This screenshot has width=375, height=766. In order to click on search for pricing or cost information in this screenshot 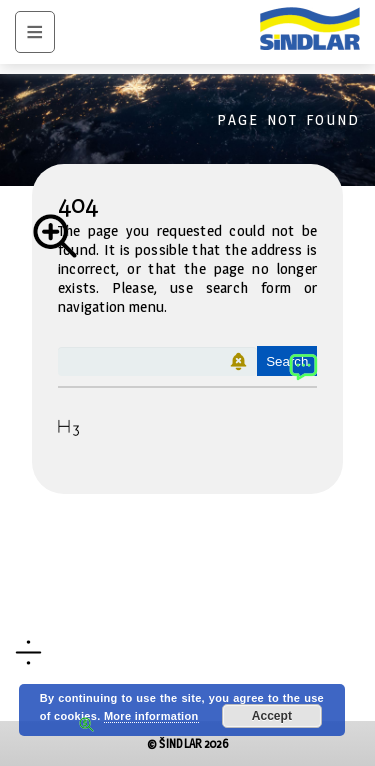, I will do `click(86, 724)`.